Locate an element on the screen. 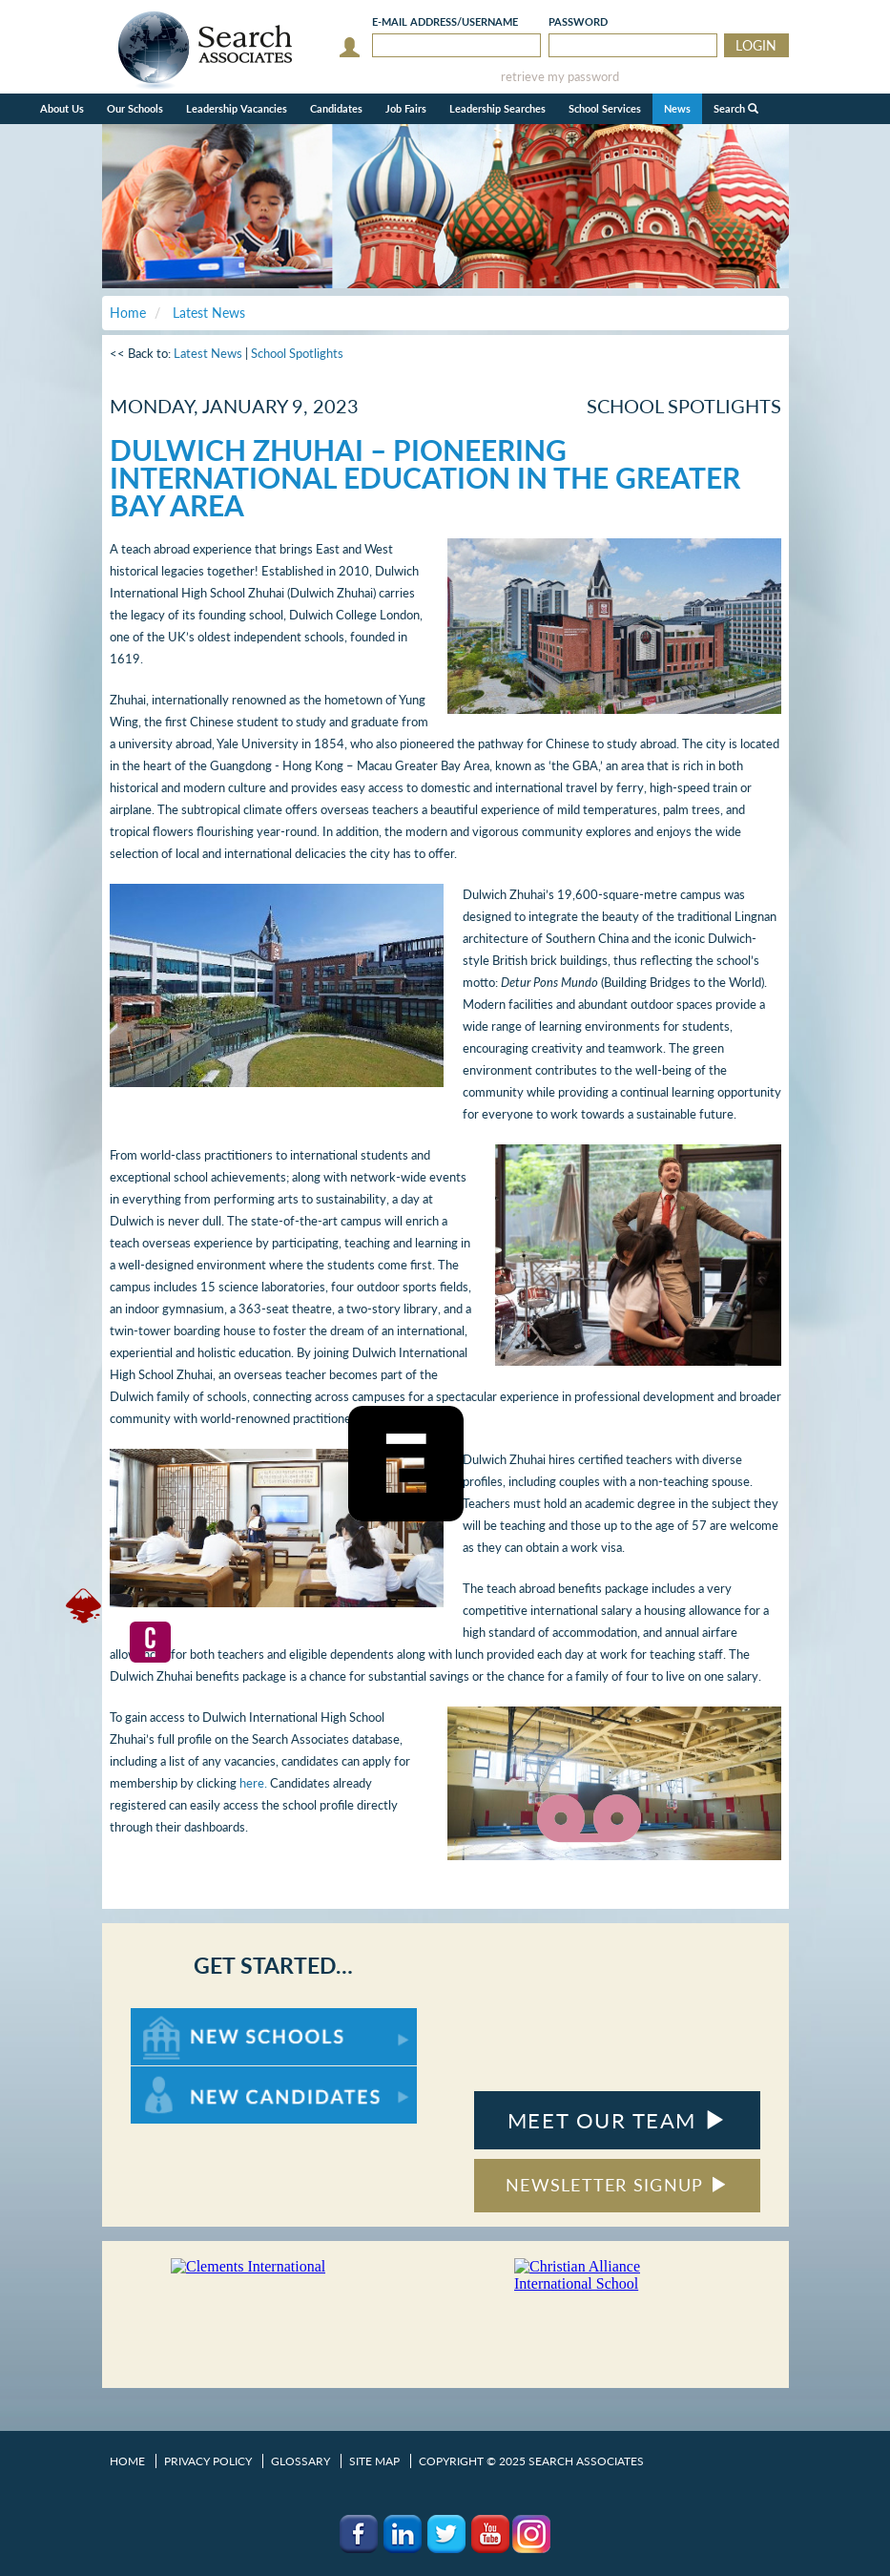 The height and width of the screenshot is (2576, 890). open ERPNext application is located at coordinates (405, 1463).